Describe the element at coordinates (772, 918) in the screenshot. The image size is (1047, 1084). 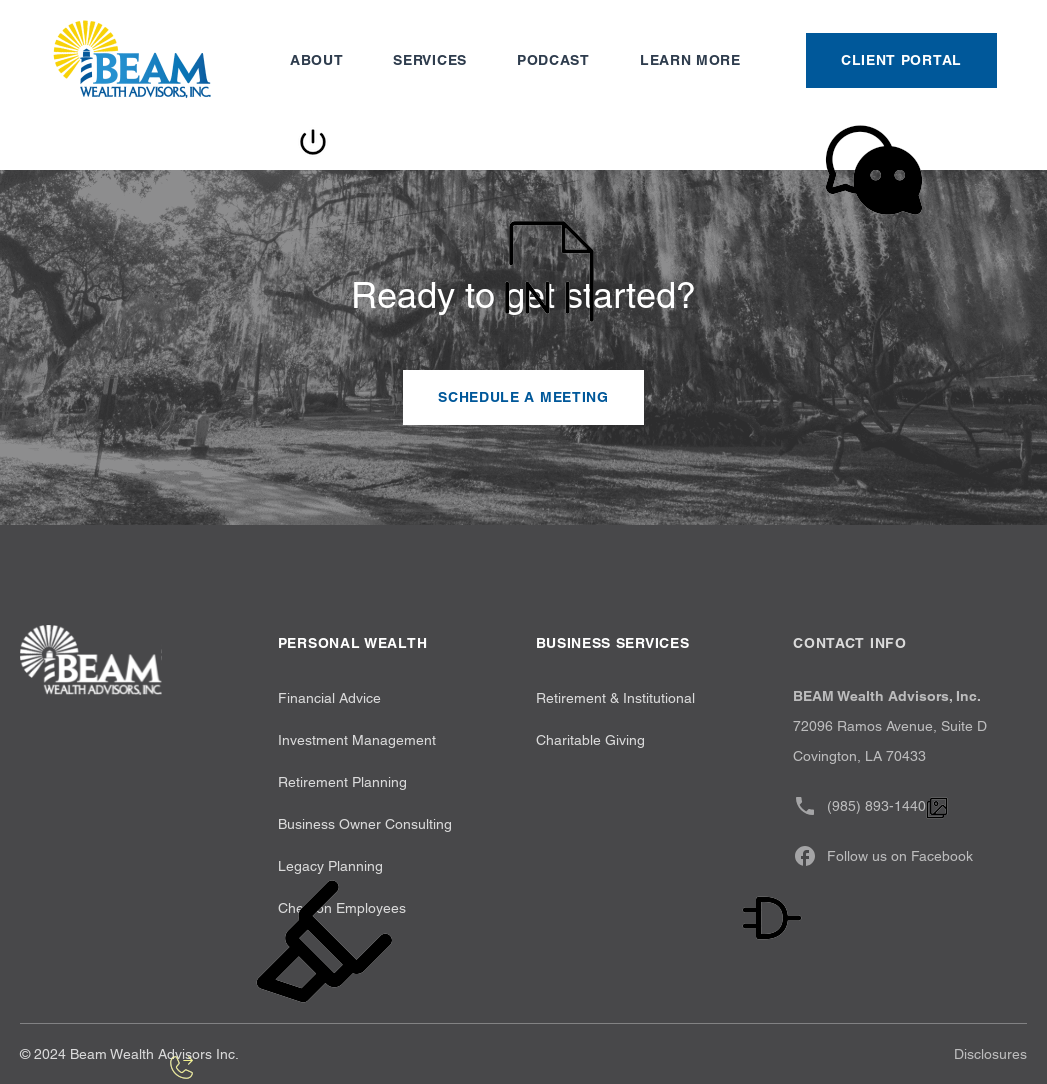
I see `represents a logical AND gate in circuit diagrams` at that location.